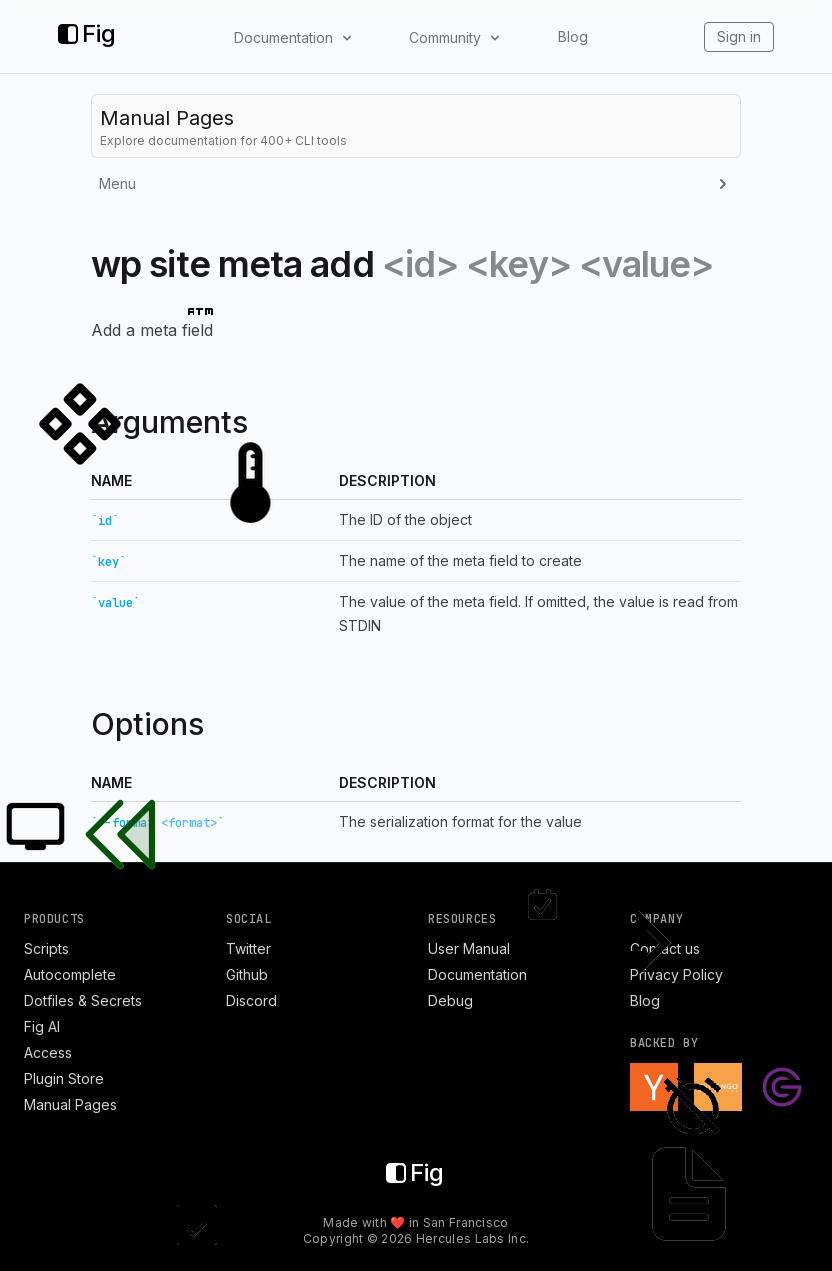 The image size is (832, 1271). What do you see at coordinates (197, 1225) in the screenshot?
I see `event confirmed or available` at bounding box center [197, 1225].